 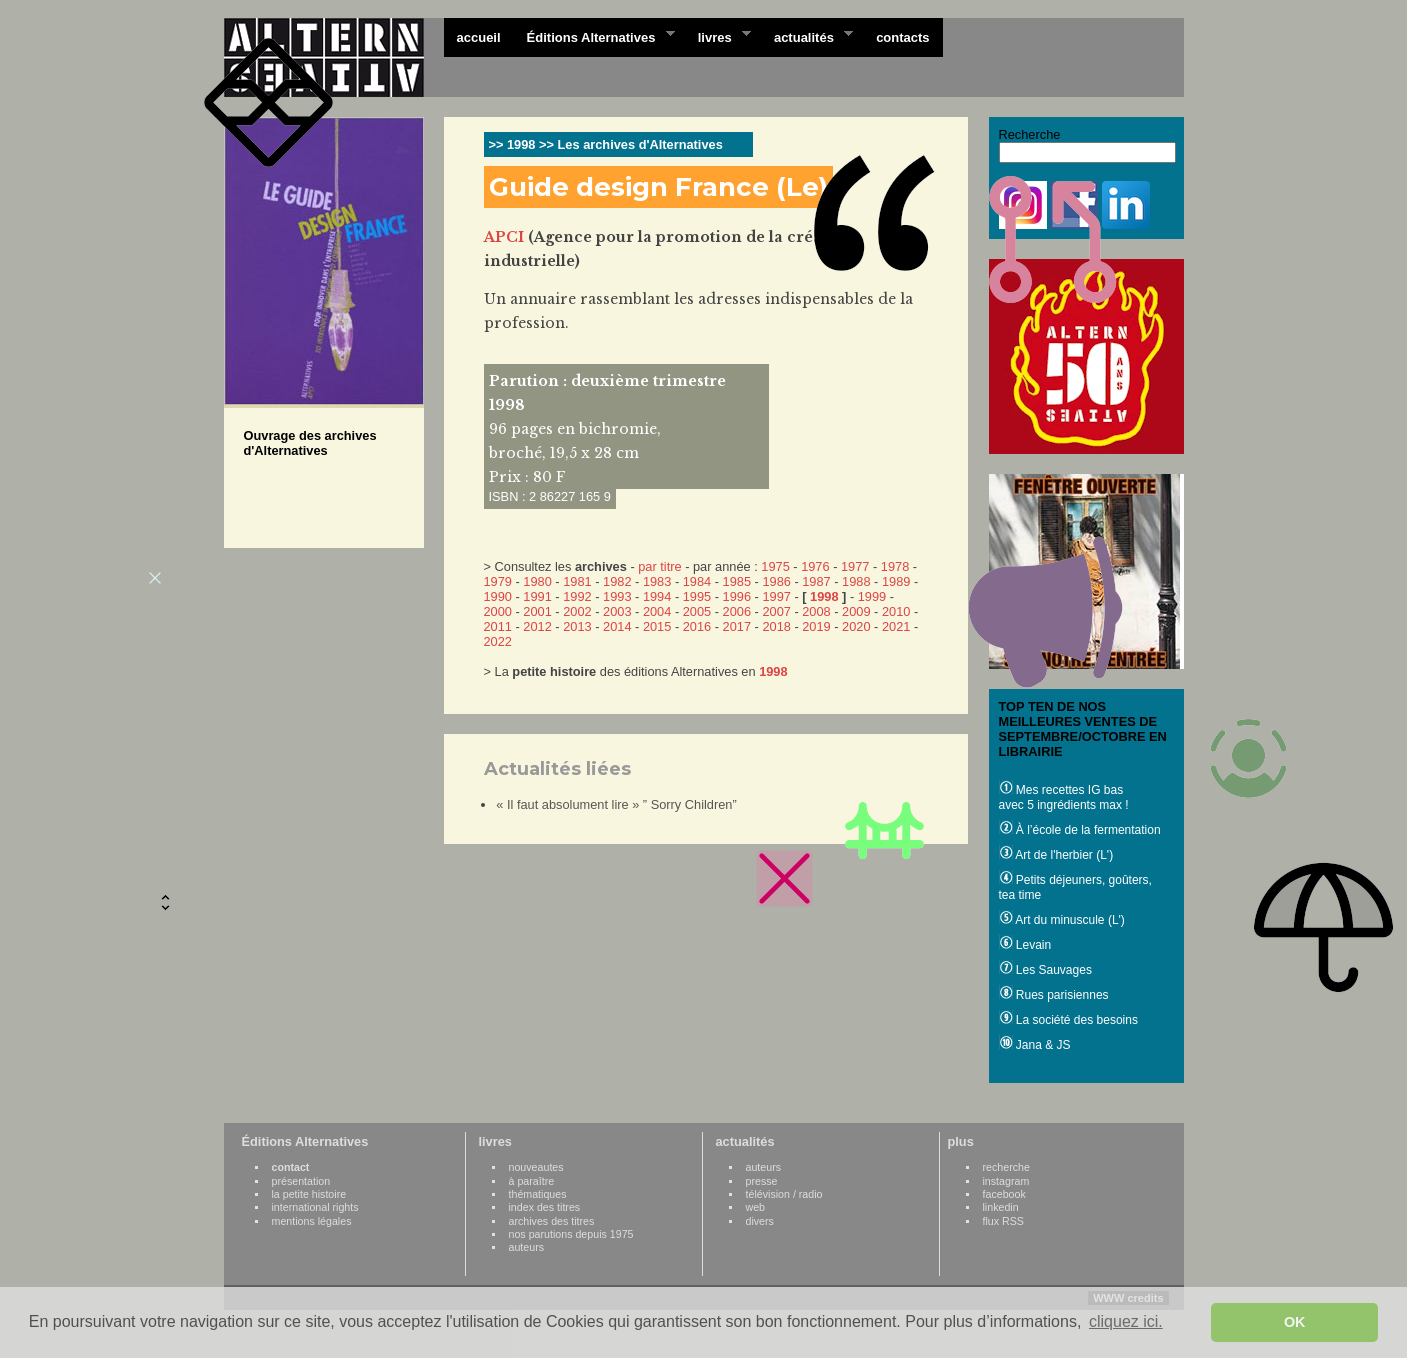 I want to click on close the current window or dialog, so click(x=784, y=878).